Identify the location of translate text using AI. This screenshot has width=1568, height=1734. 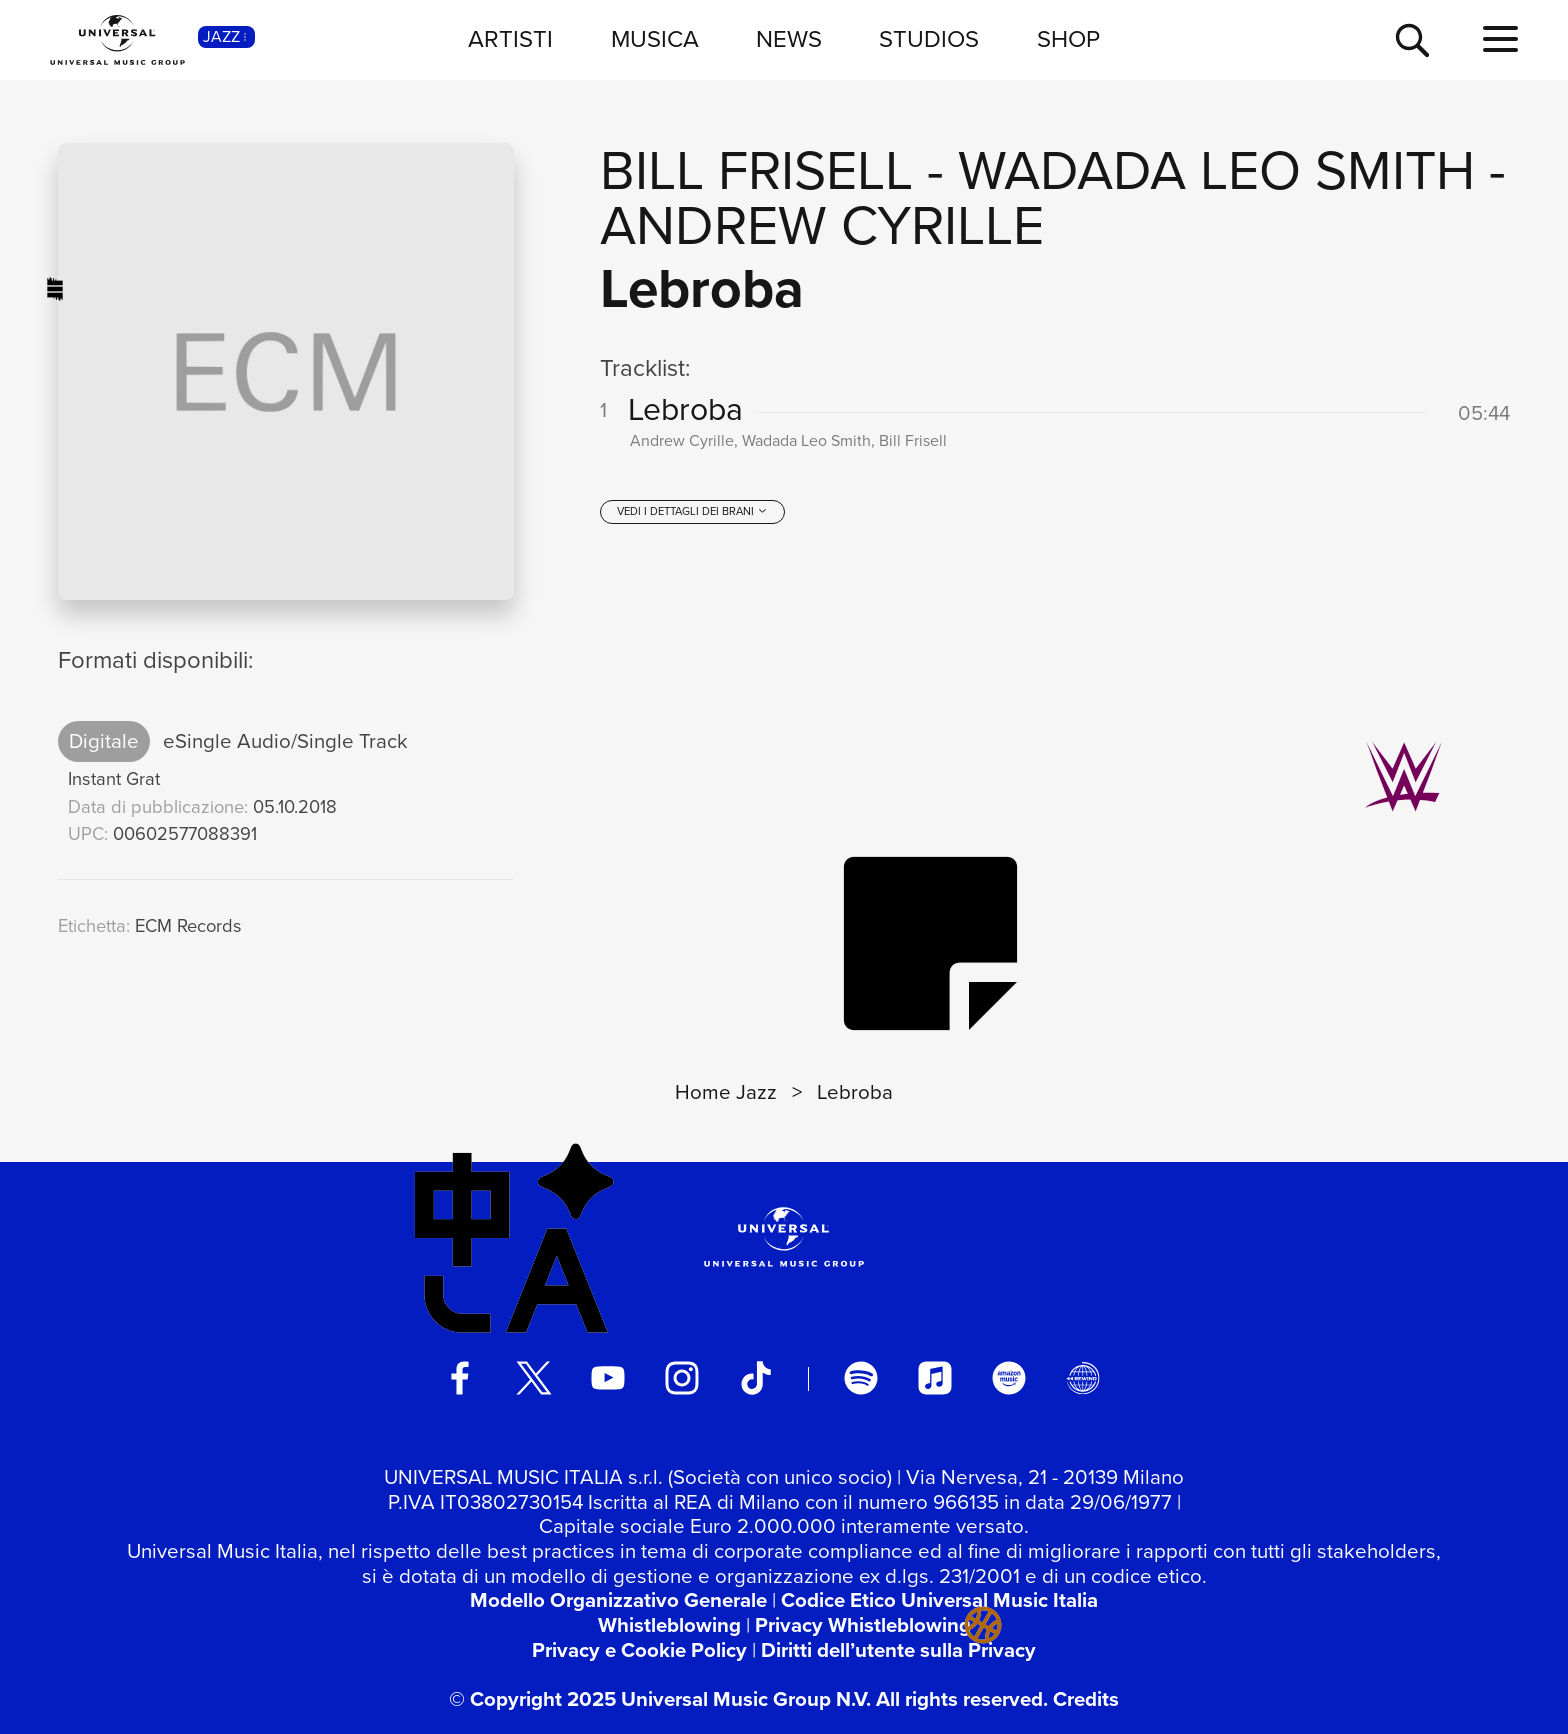
(509, 1247).